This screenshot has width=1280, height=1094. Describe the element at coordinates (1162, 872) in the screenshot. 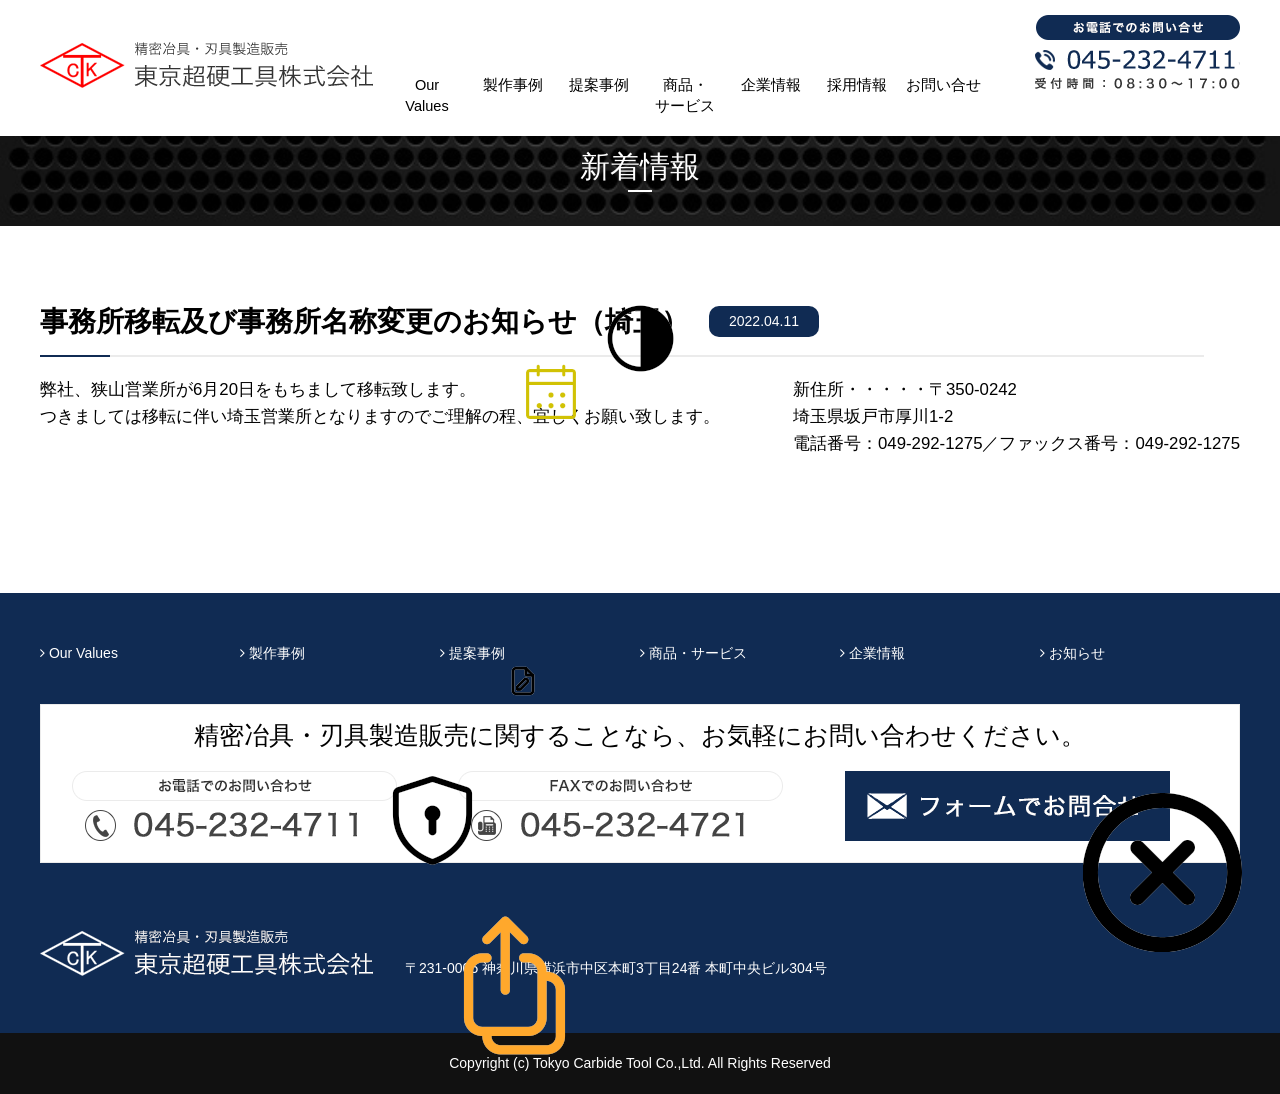

I see `close or dismiss a dialog` at that location.